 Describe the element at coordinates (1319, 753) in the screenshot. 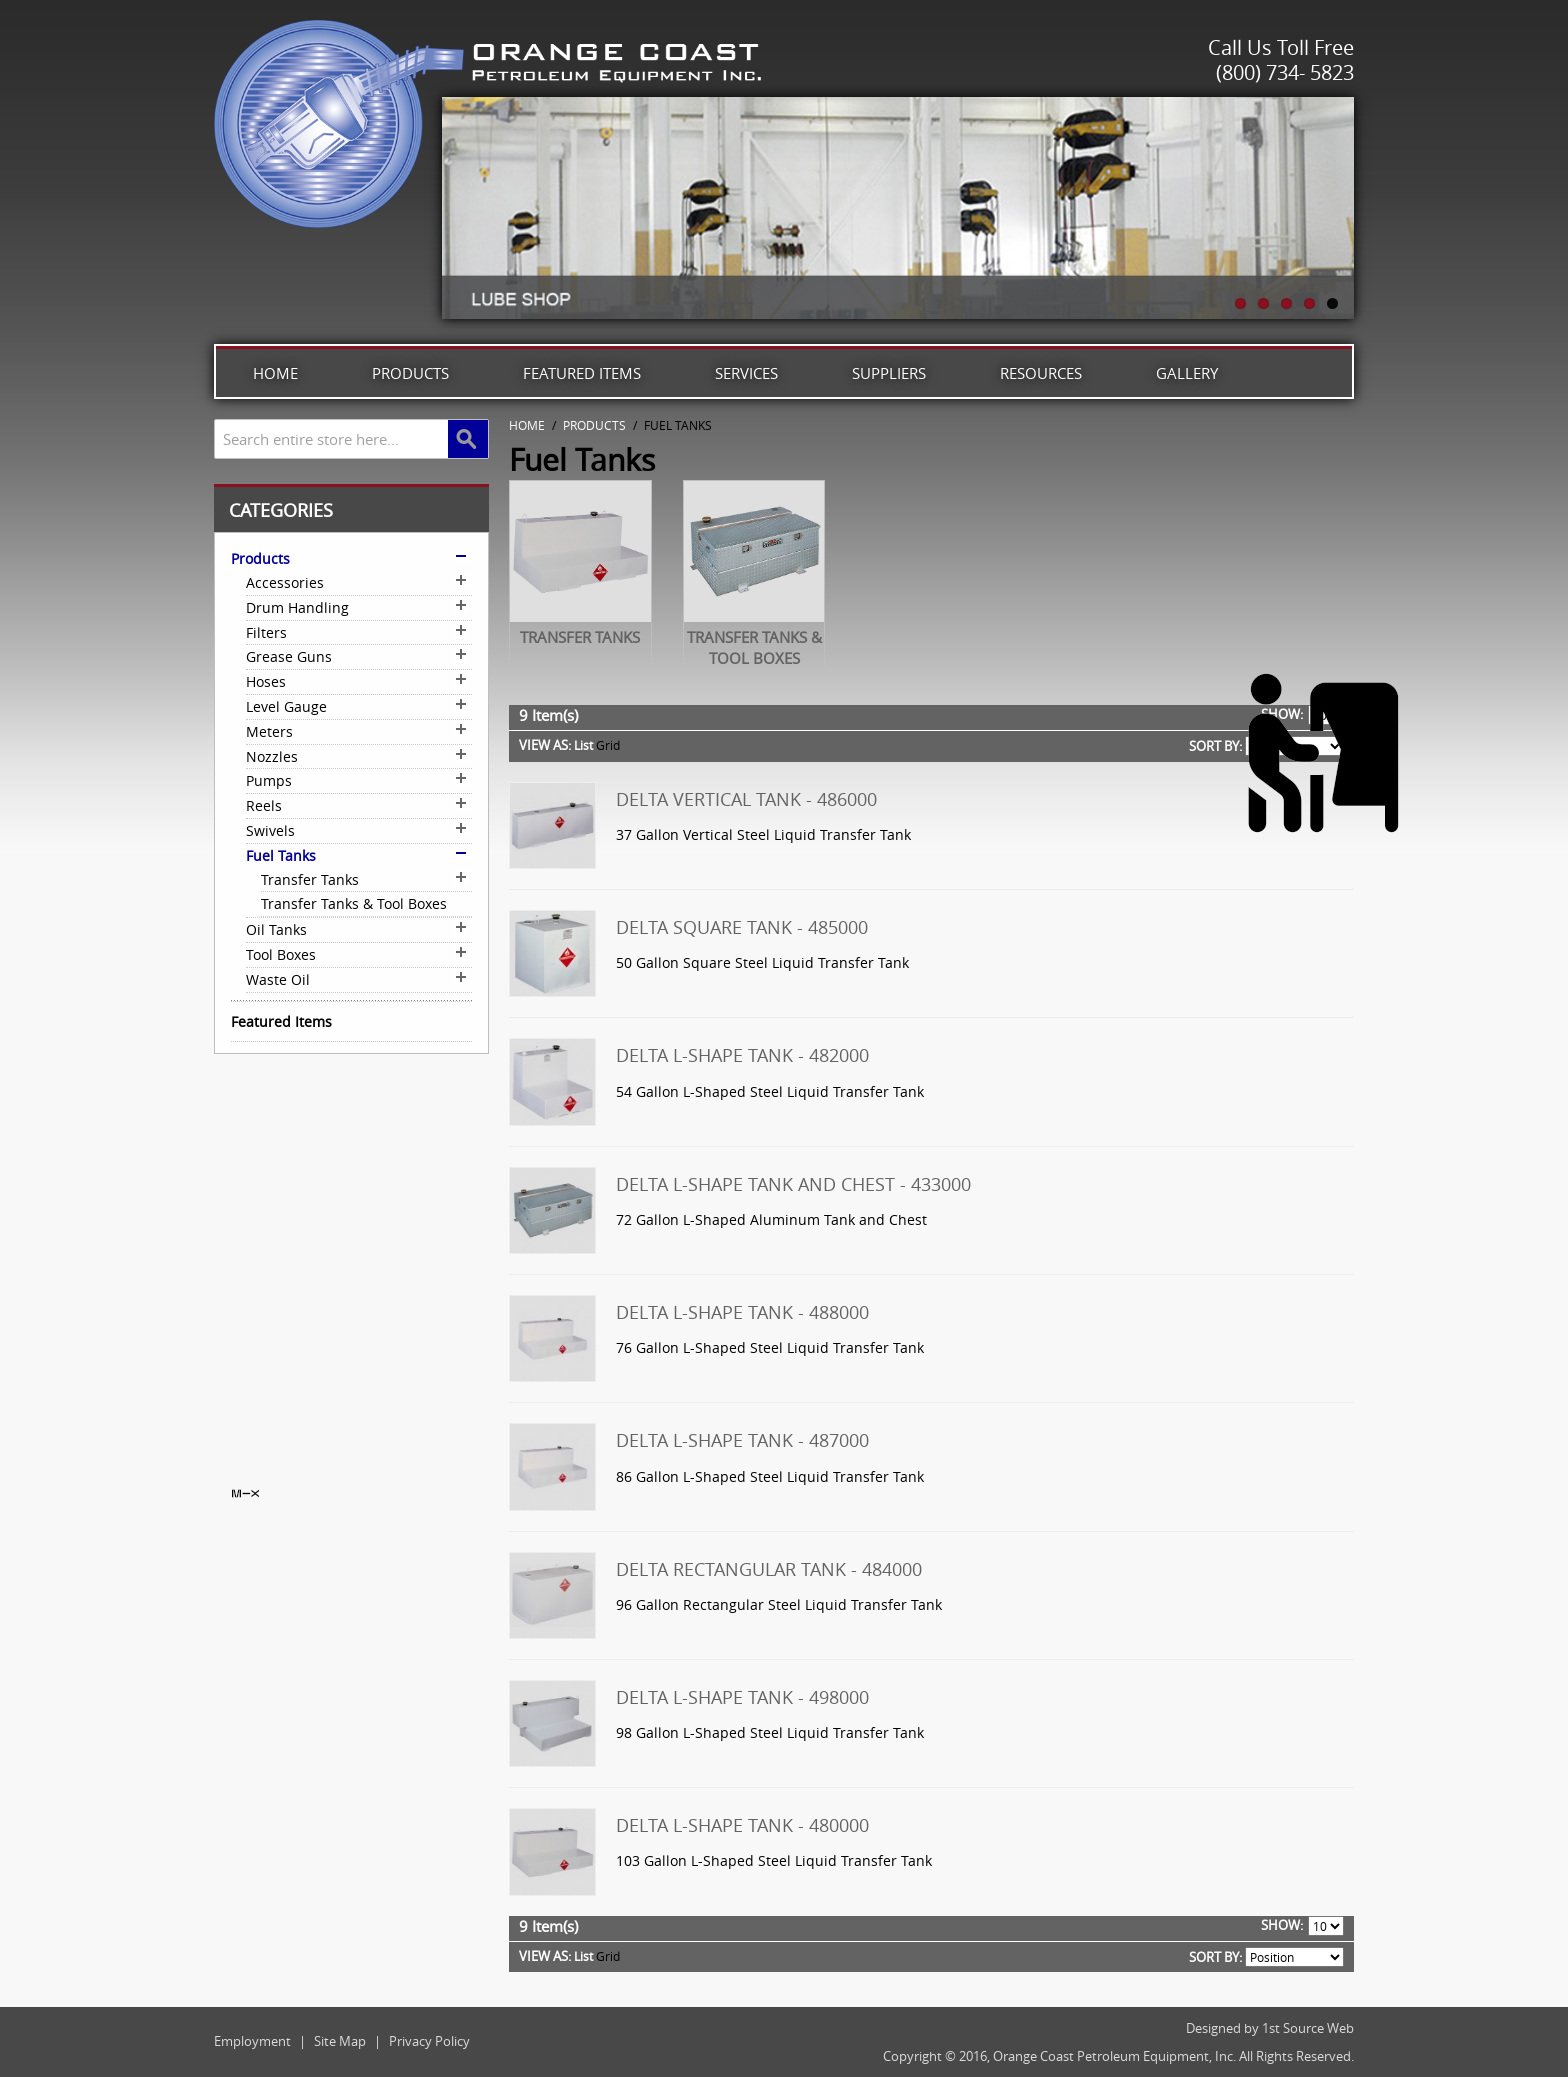

I see `access voting or polling booth` at that location.